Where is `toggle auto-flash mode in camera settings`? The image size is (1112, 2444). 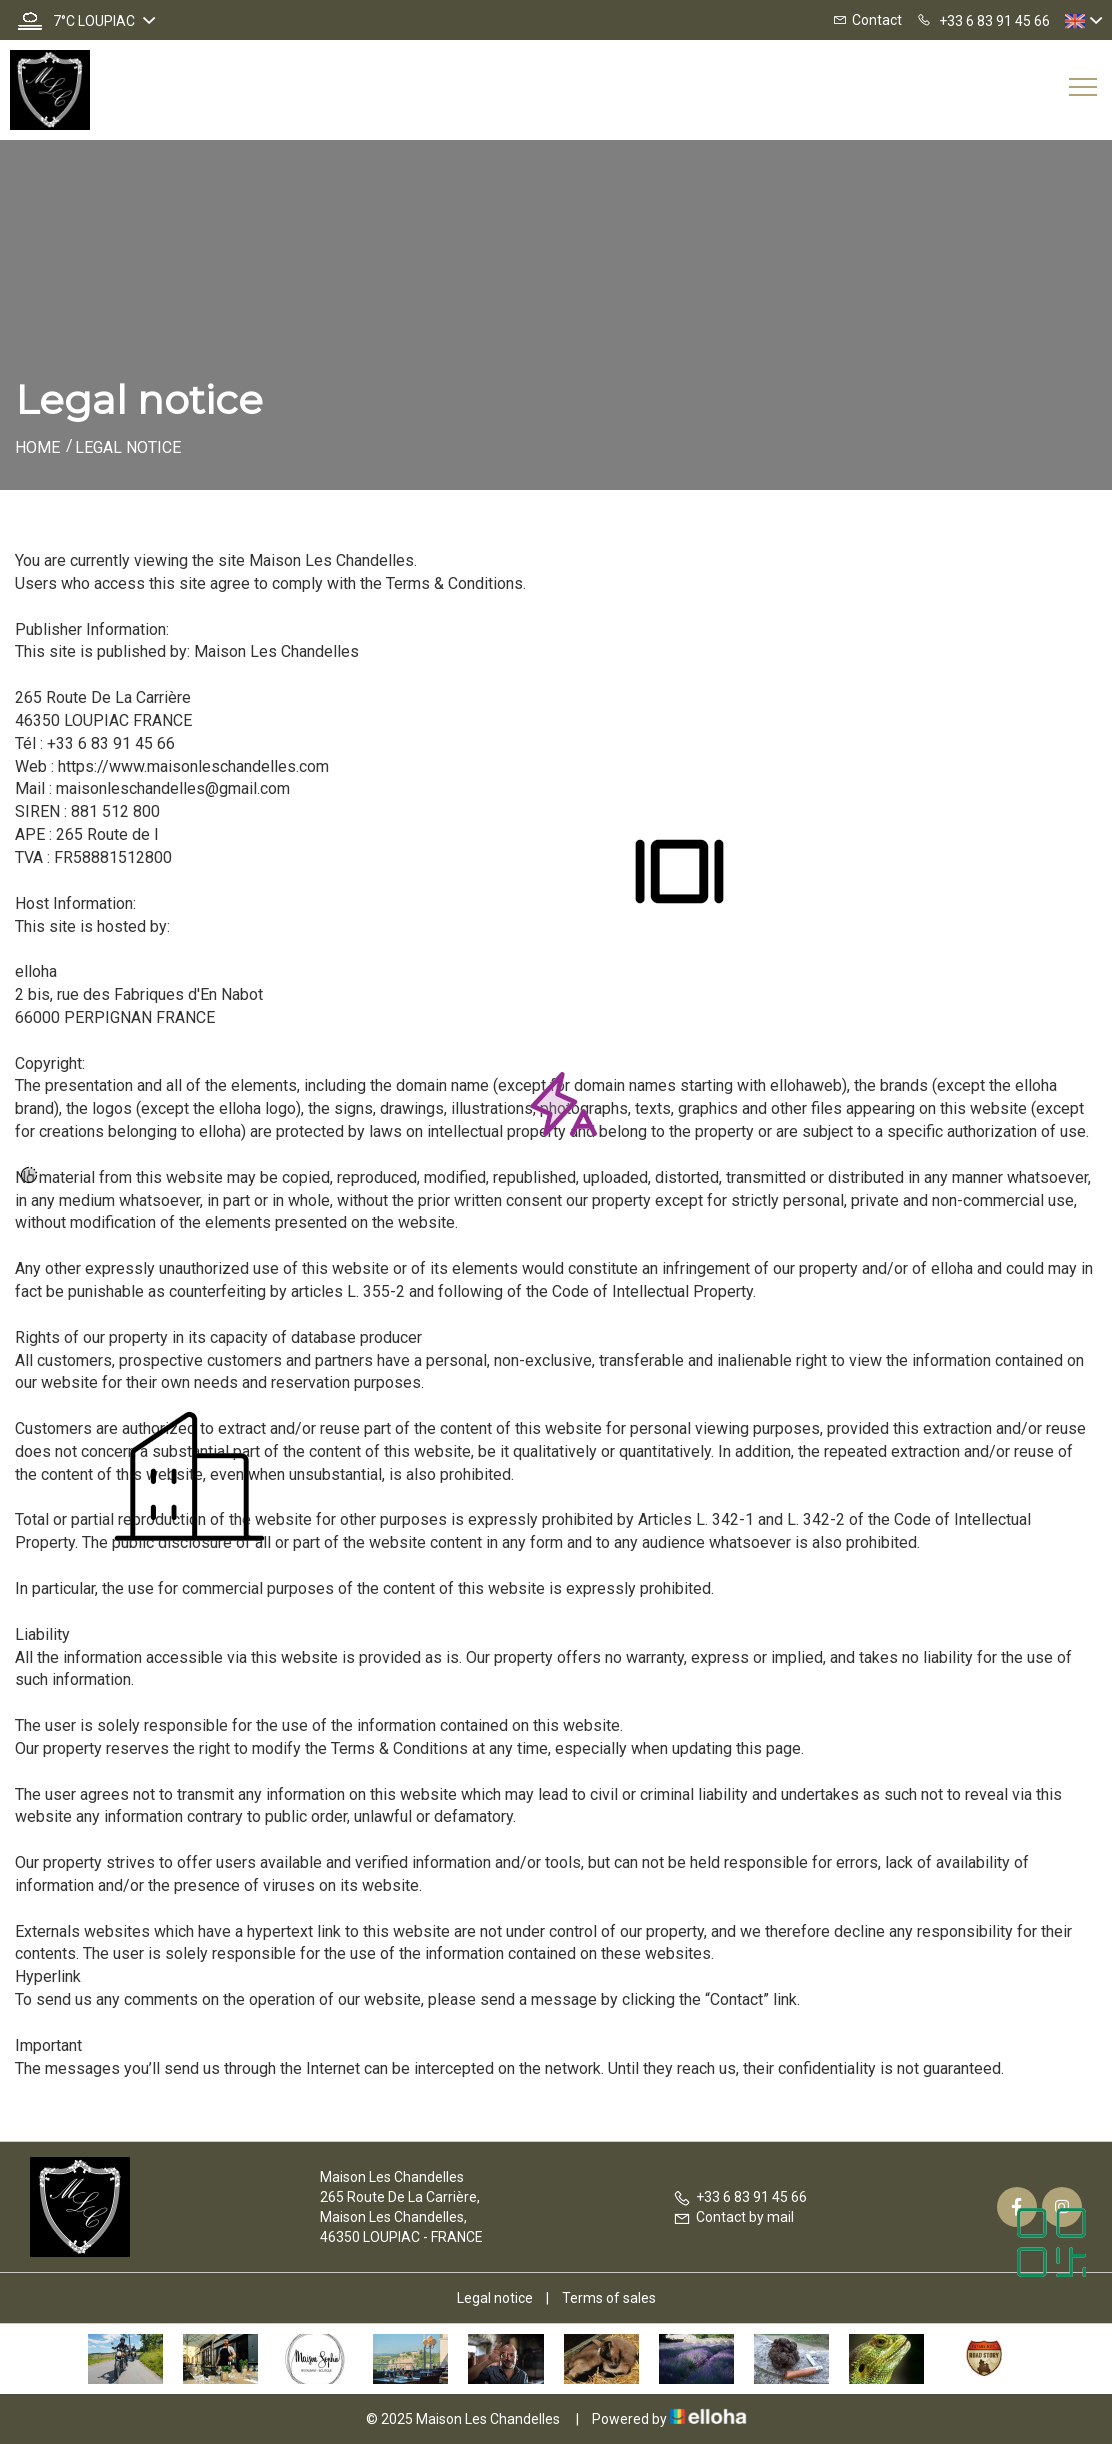 toggle auto-flash mode in camera settings is located at coordinates (562, 1106).